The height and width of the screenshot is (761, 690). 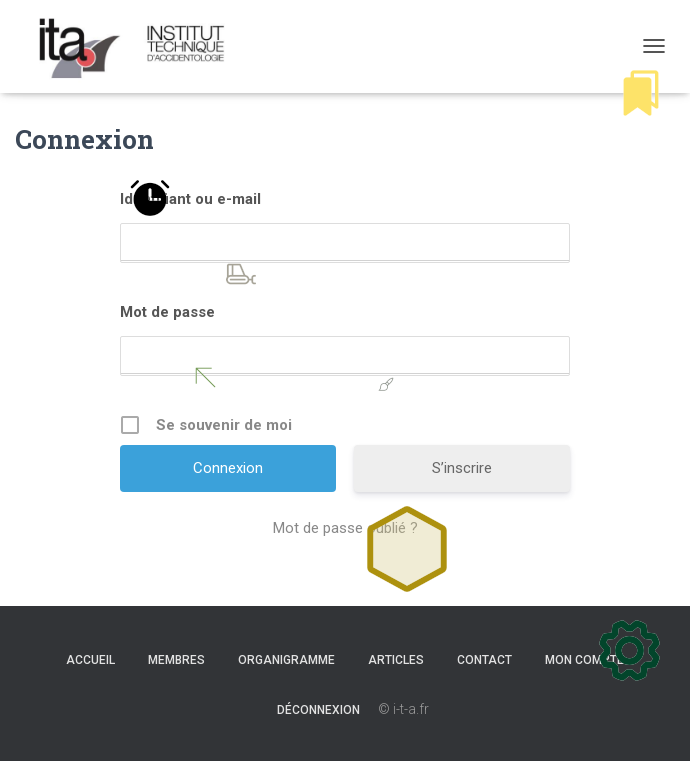 I want to click on access settings, so click(x=629, y=650).